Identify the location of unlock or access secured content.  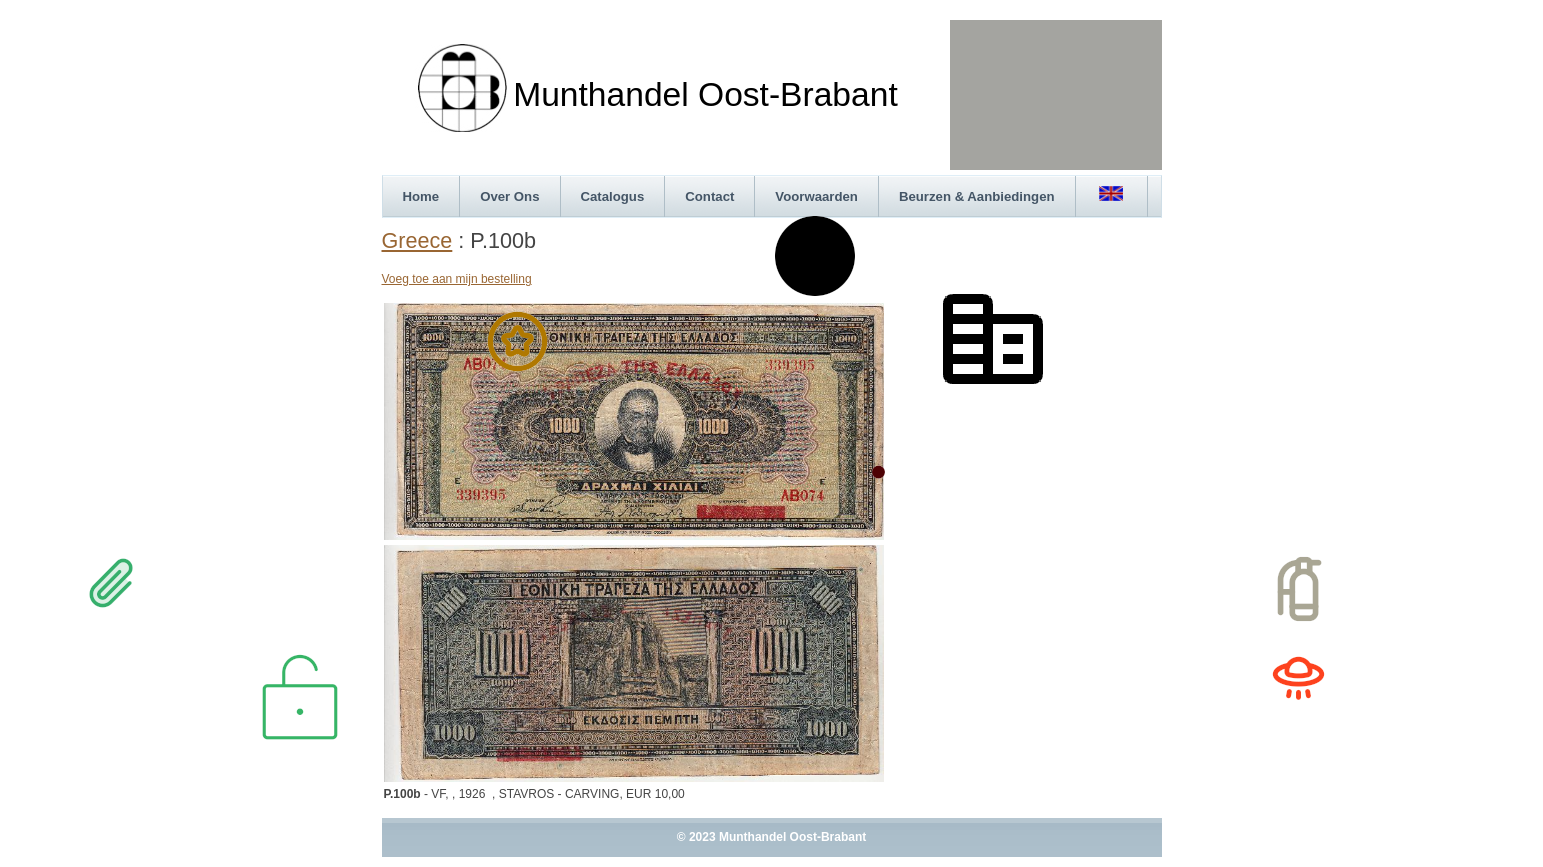
(300, 702).